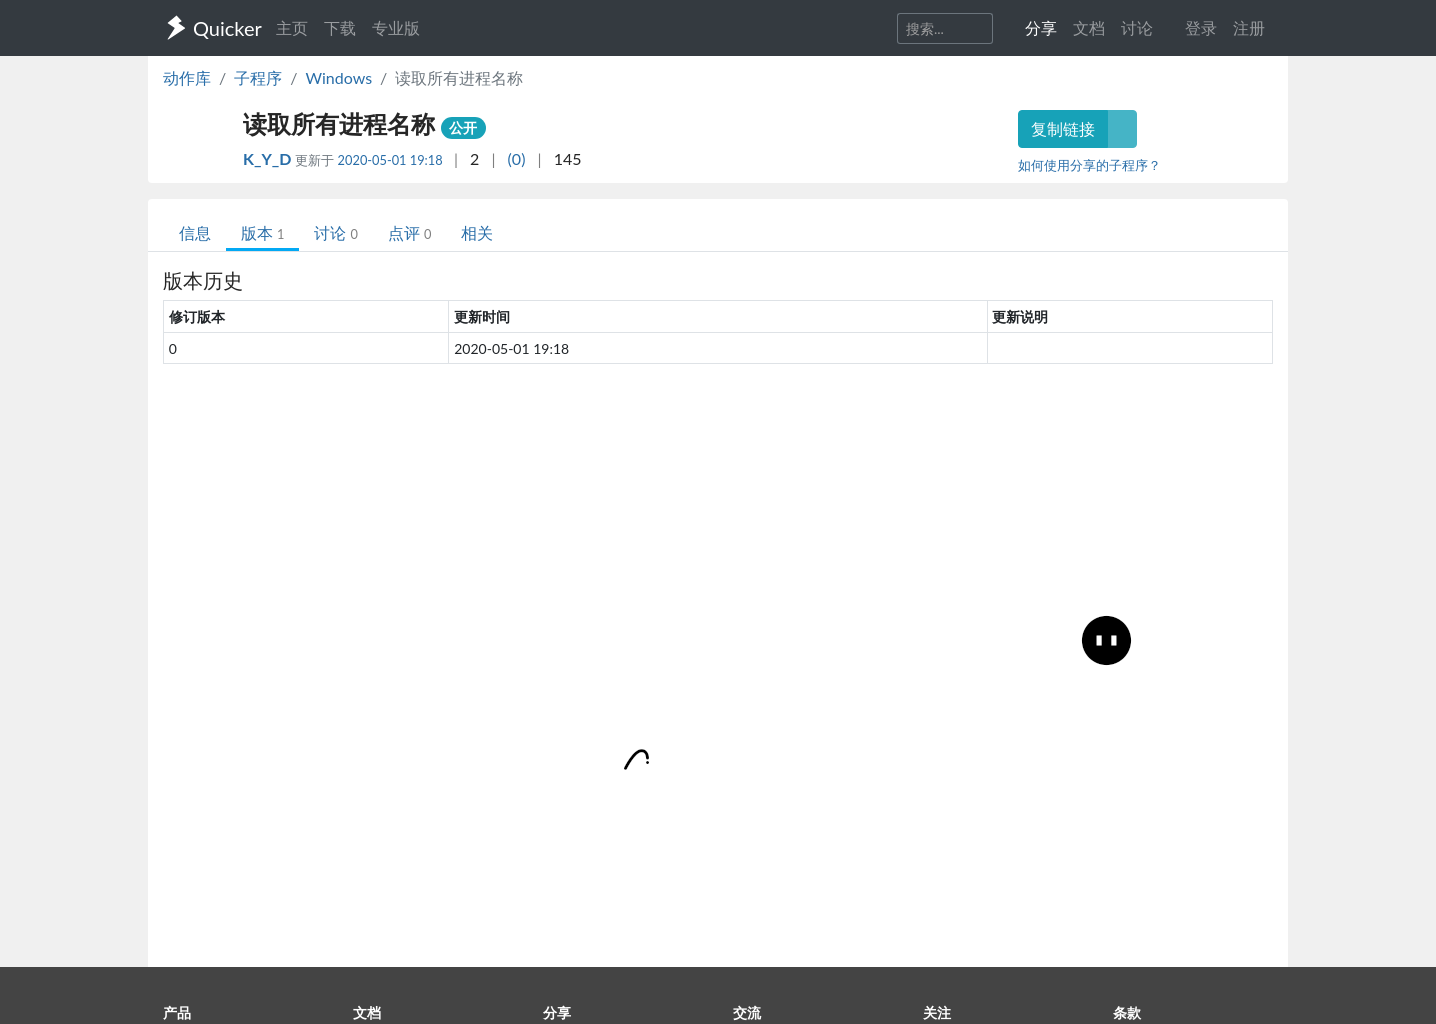  Describe the element at coordinates (1106, 640) in the screenshot. I see `electrical outlet or power source indicator` at that location.